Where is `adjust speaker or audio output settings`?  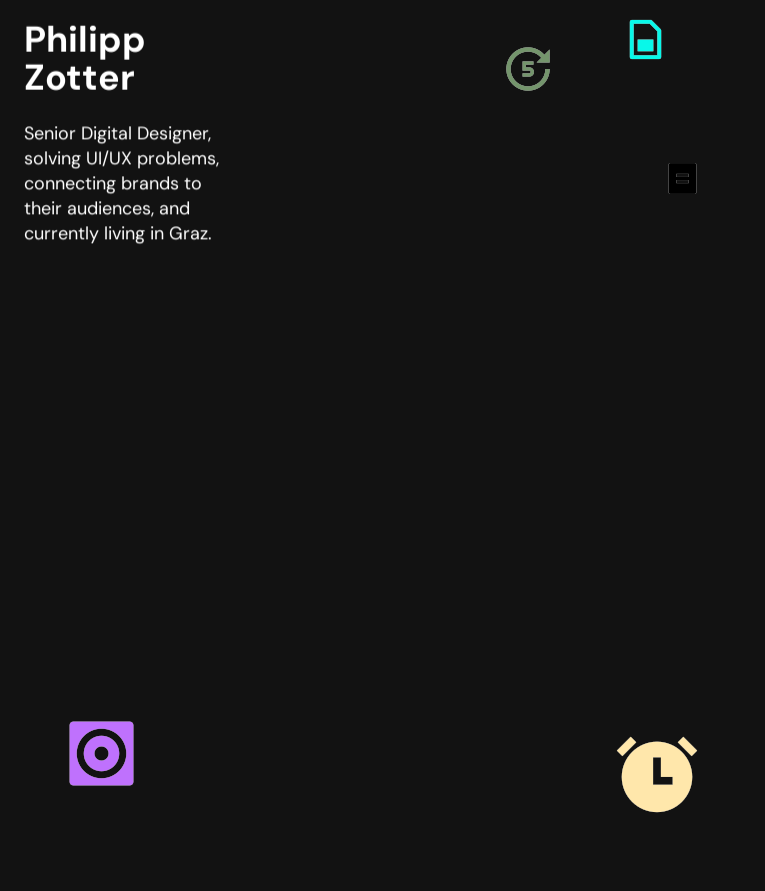
adjust speaker or audio output settings is located at coordinates (101, 753).